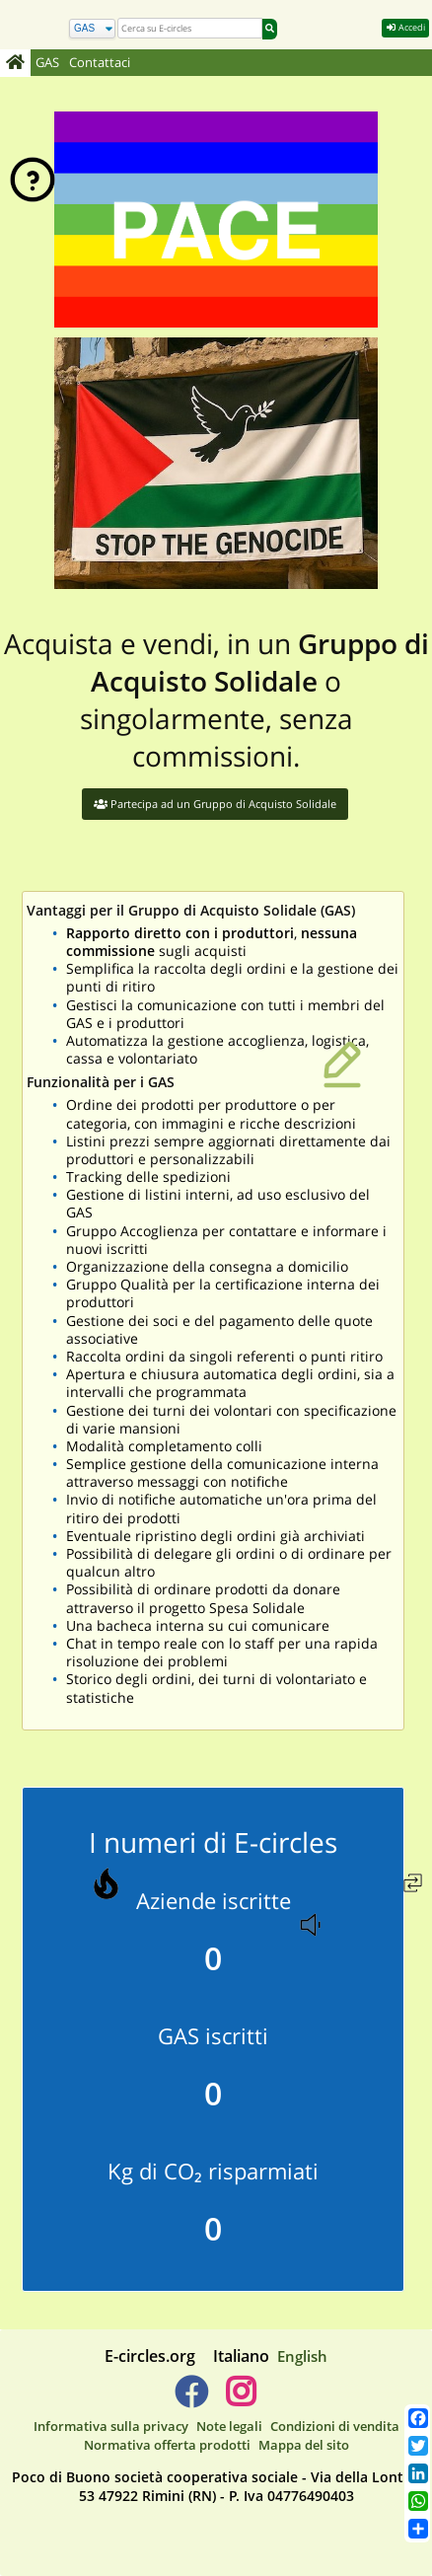  I want to click on audio playing at low volume, so click(312, 1925).